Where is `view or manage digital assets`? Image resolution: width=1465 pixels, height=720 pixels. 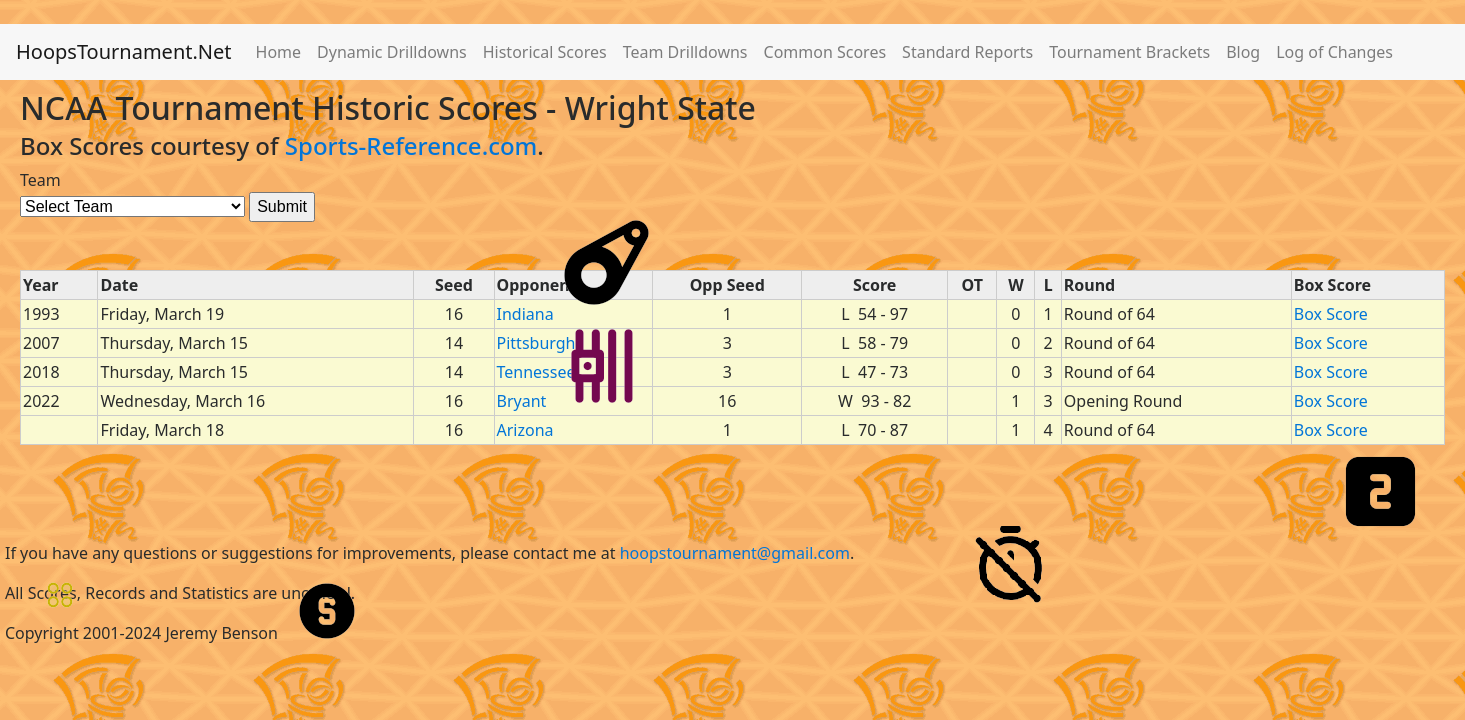
view or manage digital assets is located at coordinates (606, 262).